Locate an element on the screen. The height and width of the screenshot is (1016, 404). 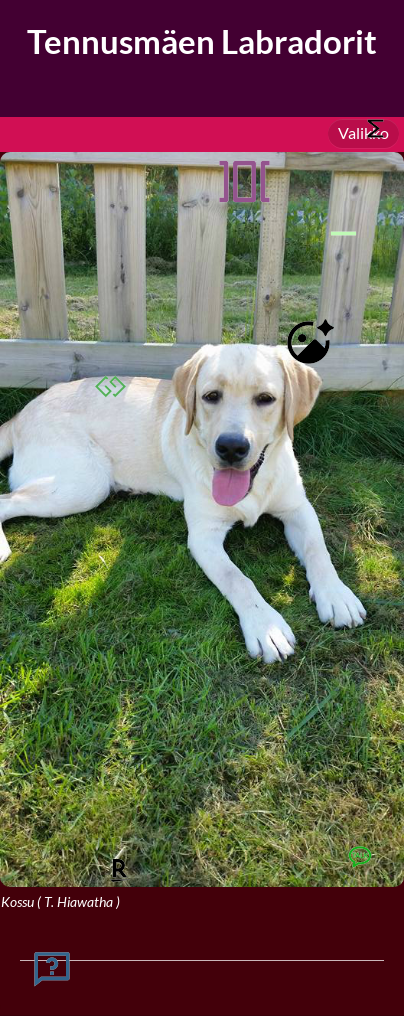
remove or subtract an item is located at coordinates (343, 233).